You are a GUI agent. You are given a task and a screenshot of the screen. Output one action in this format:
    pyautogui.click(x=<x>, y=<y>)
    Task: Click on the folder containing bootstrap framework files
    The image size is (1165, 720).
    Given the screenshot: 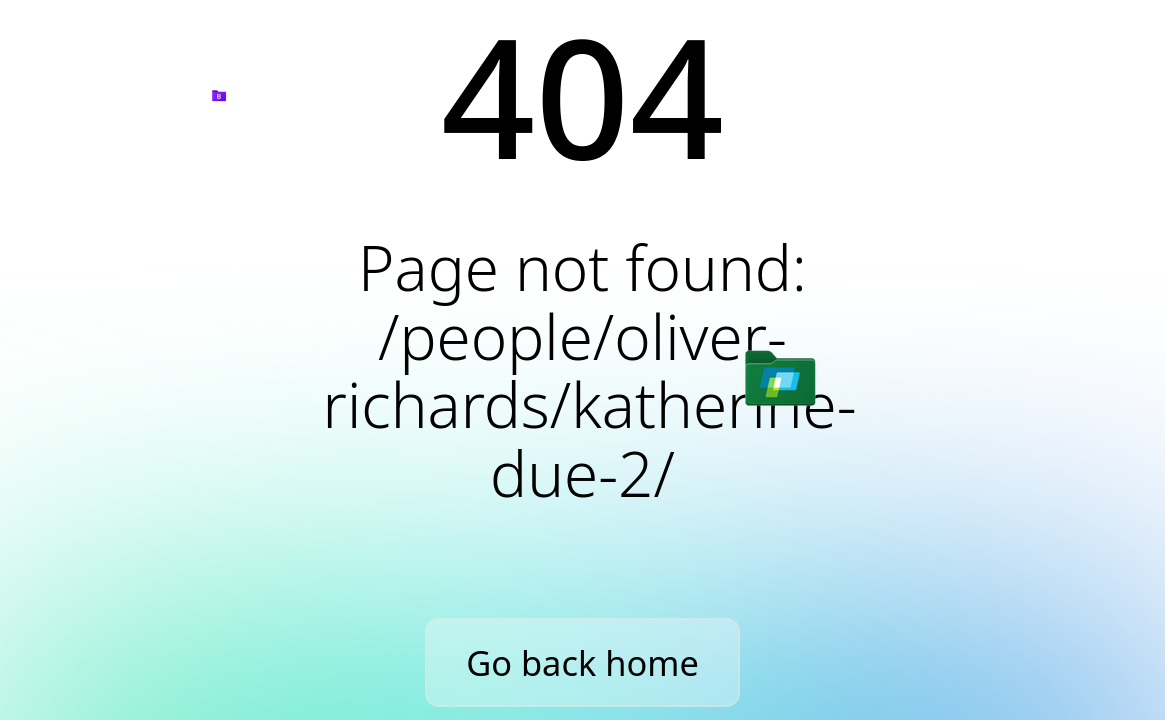 What is the action you would take?
    pyautogui.click(x=219, y=96)
    